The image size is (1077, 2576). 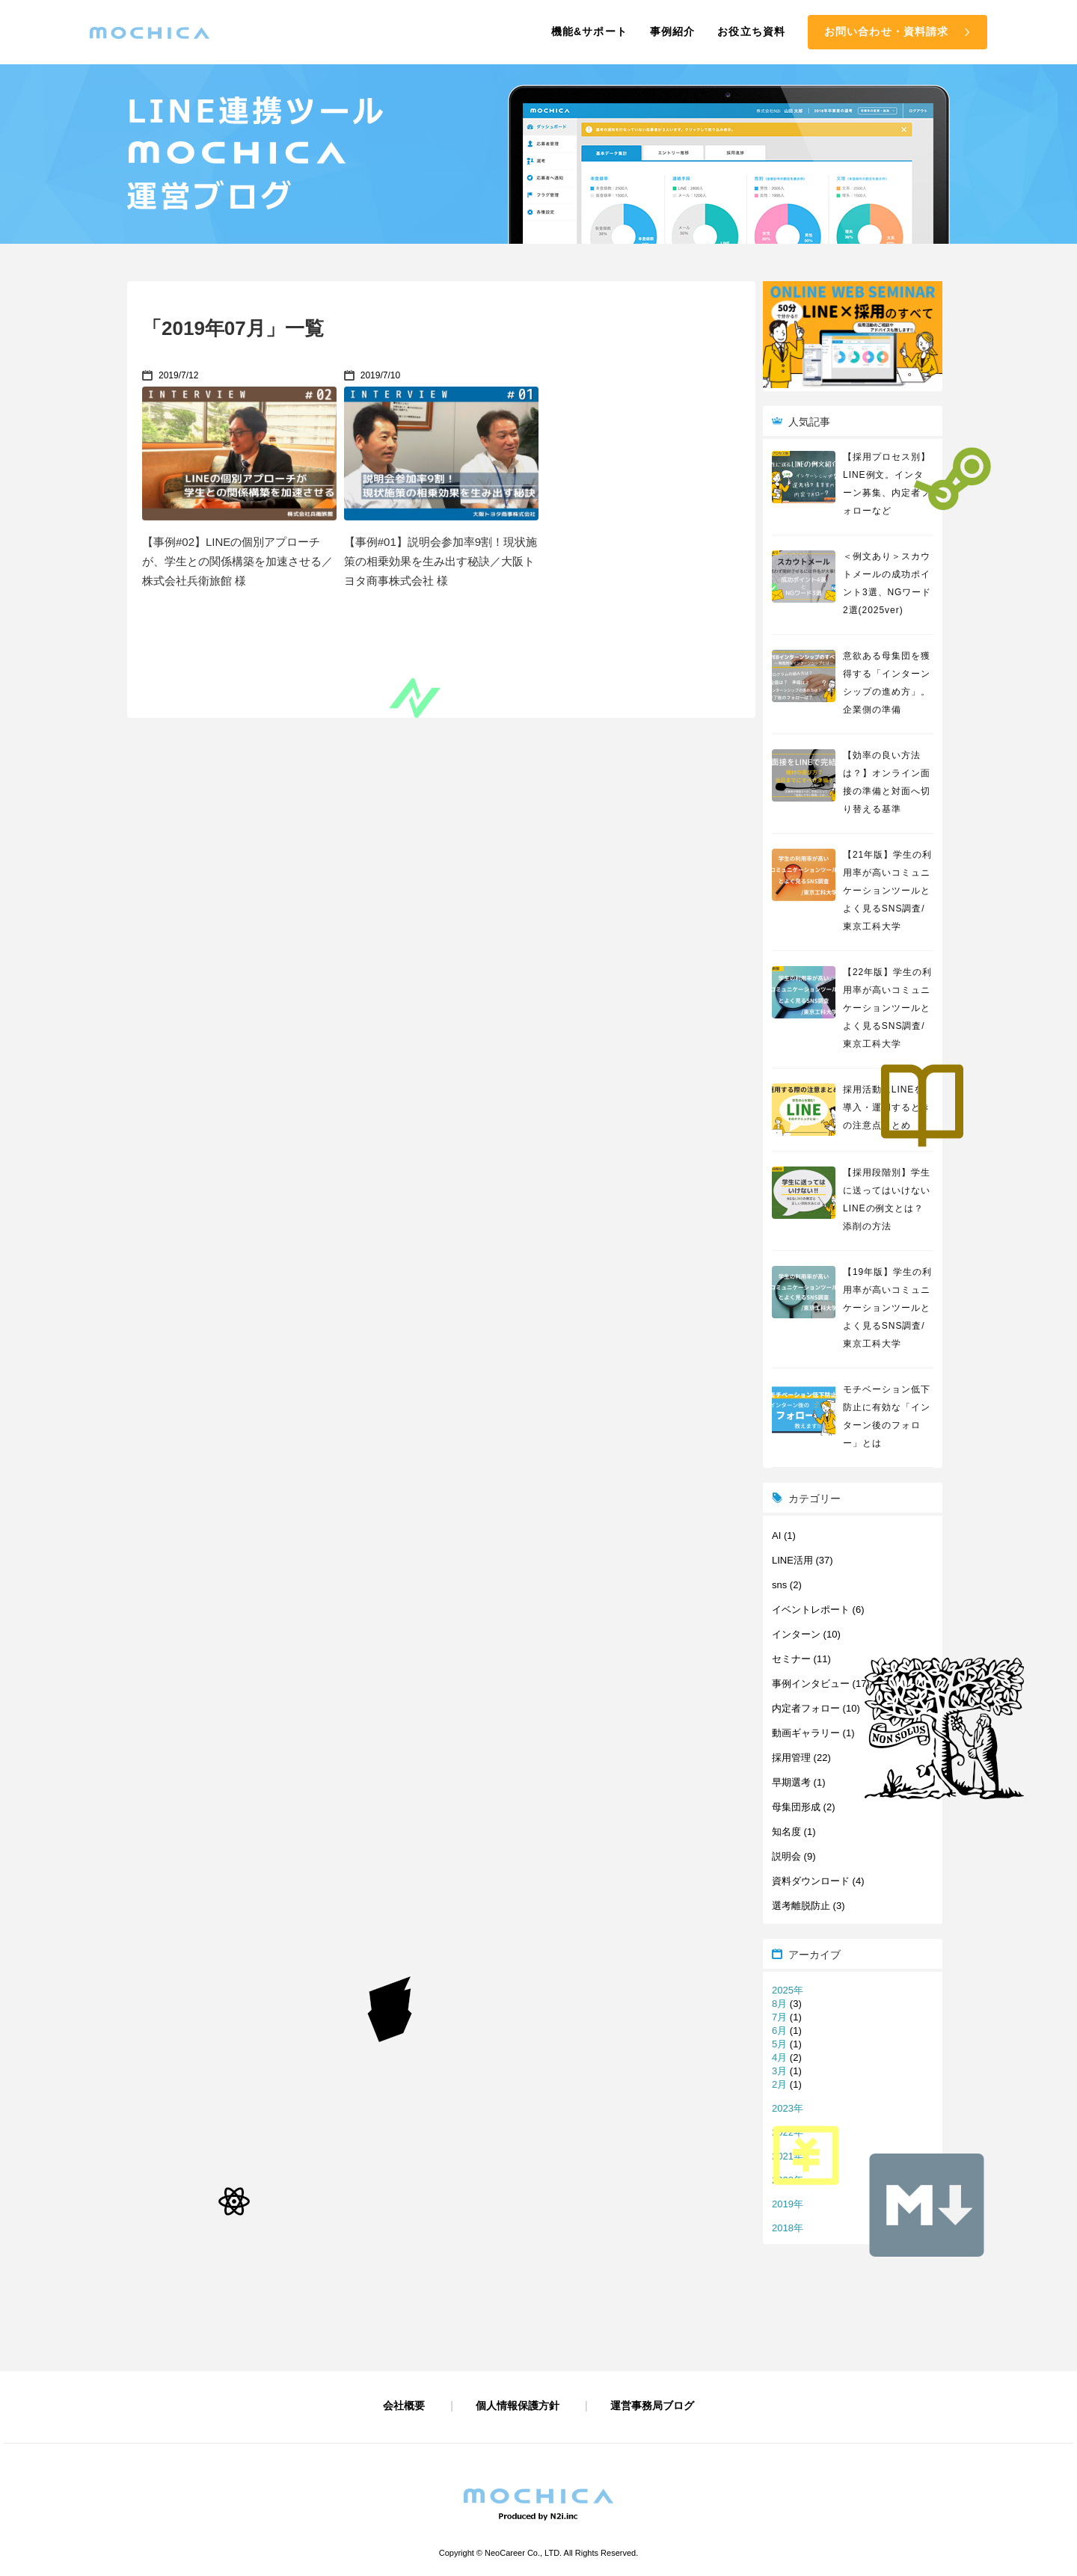 What do you see at coordinates (234, 2201) in the screenshot?
I see `react.js framework logo` at bounding box center [234, 2201].